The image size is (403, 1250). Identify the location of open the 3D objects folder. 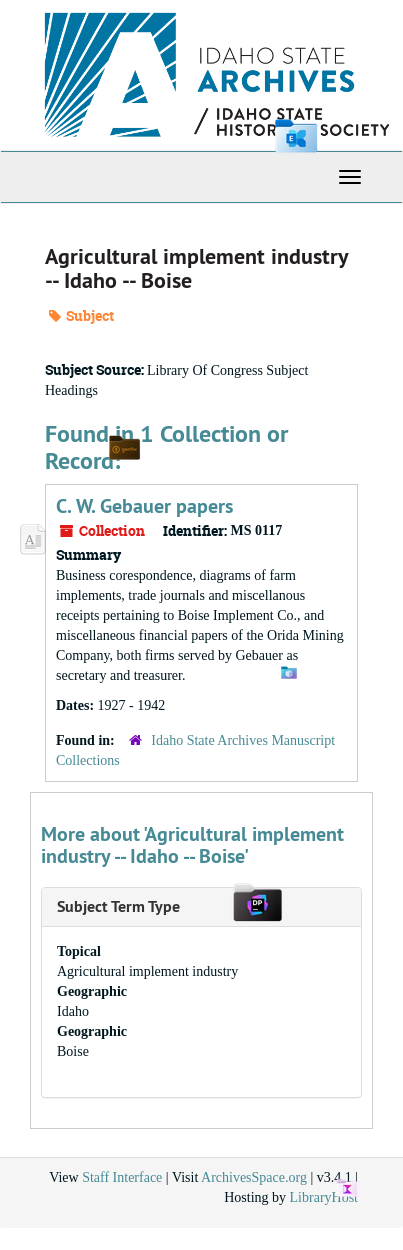
(289, 673).